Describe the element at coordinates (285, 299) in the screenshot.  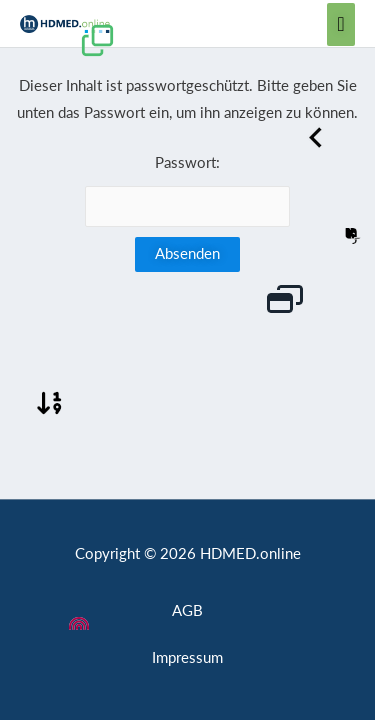
I see `restore window to previous size` at that location.